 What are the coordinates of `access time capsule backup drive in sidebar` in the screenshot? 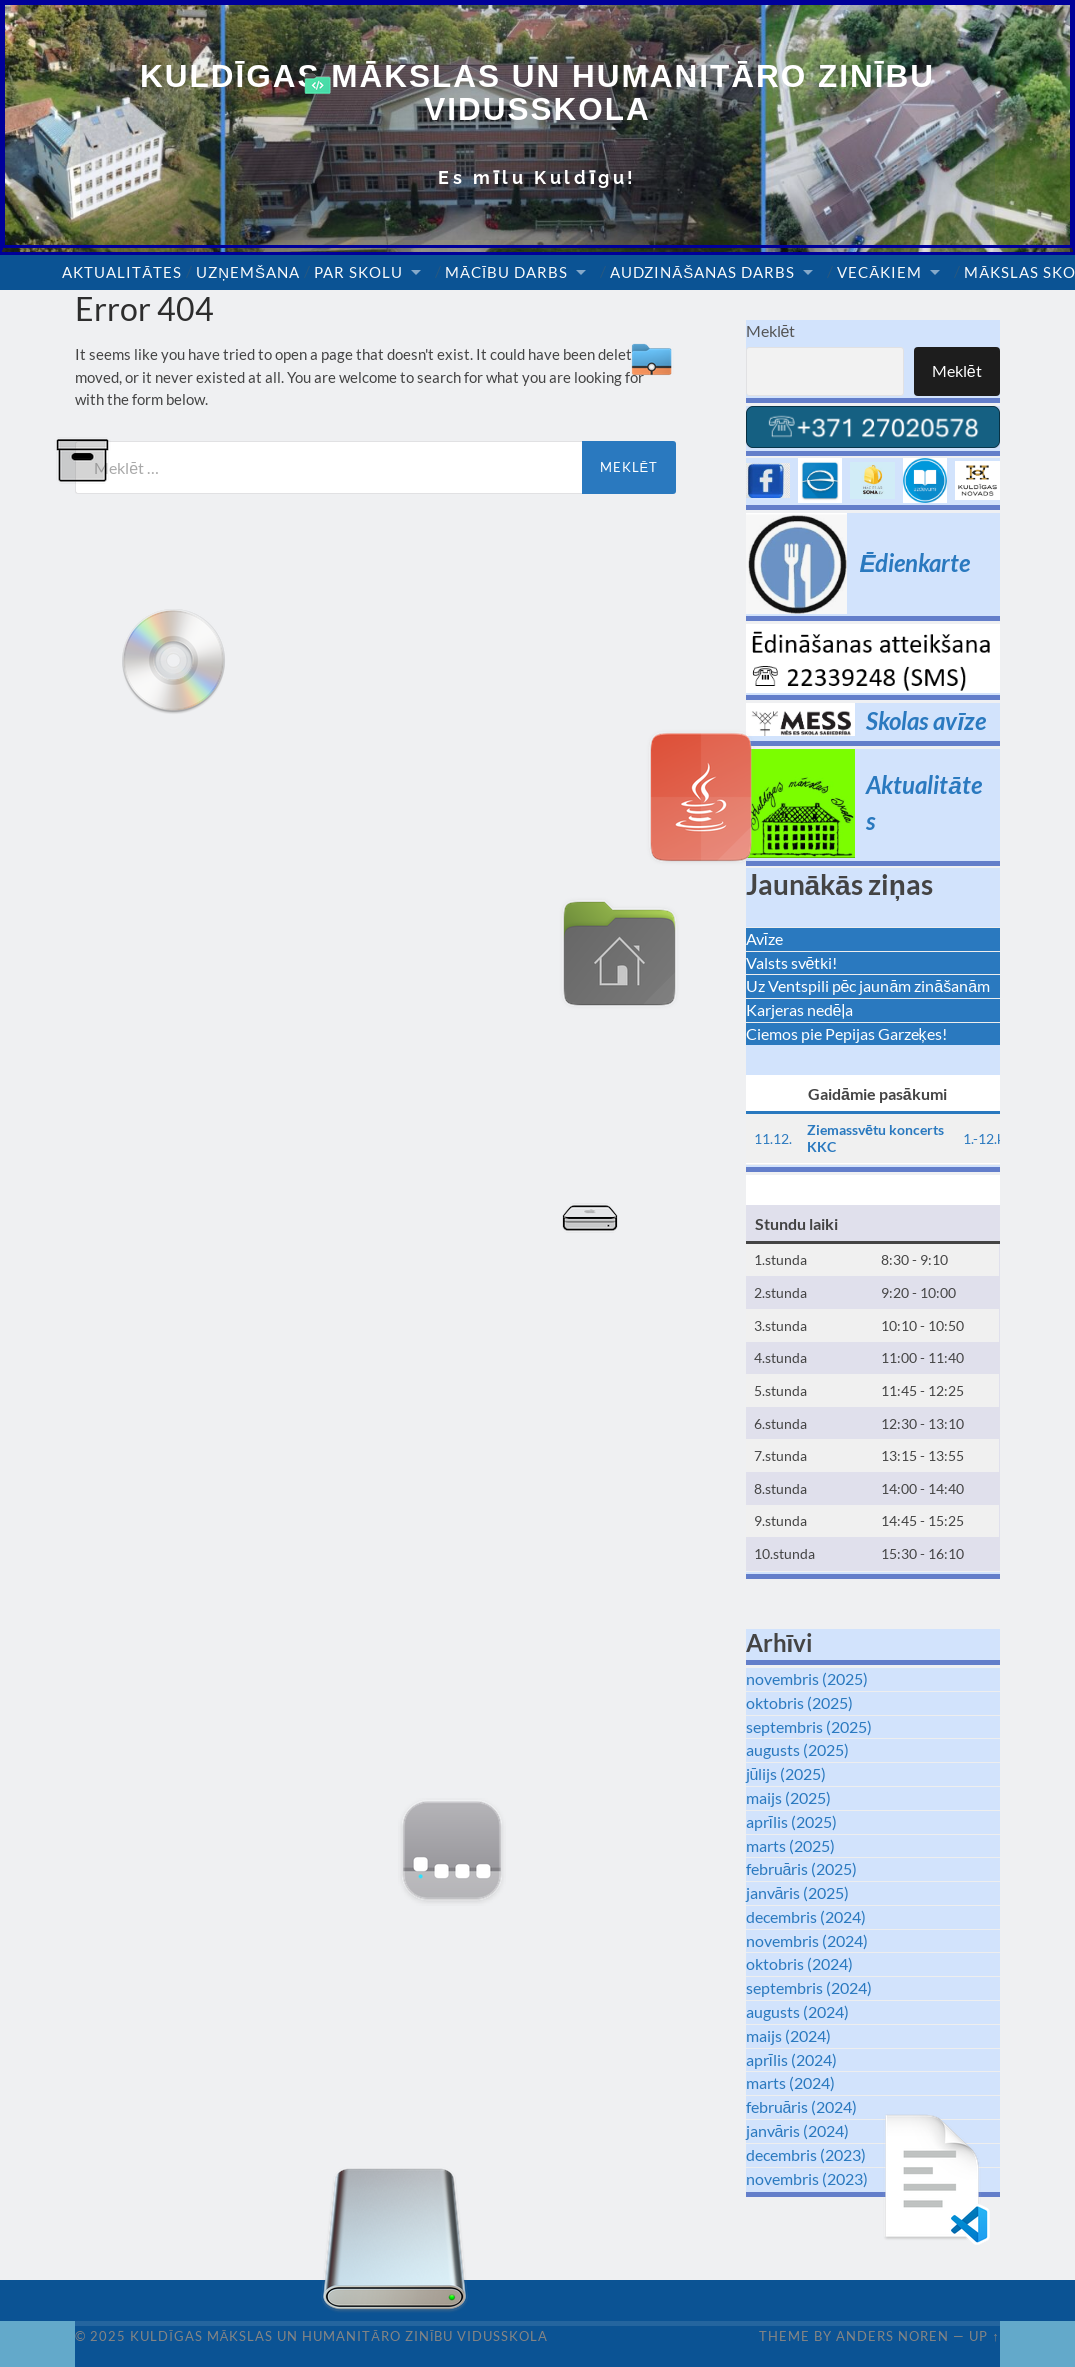 It's located at (590, 1217).